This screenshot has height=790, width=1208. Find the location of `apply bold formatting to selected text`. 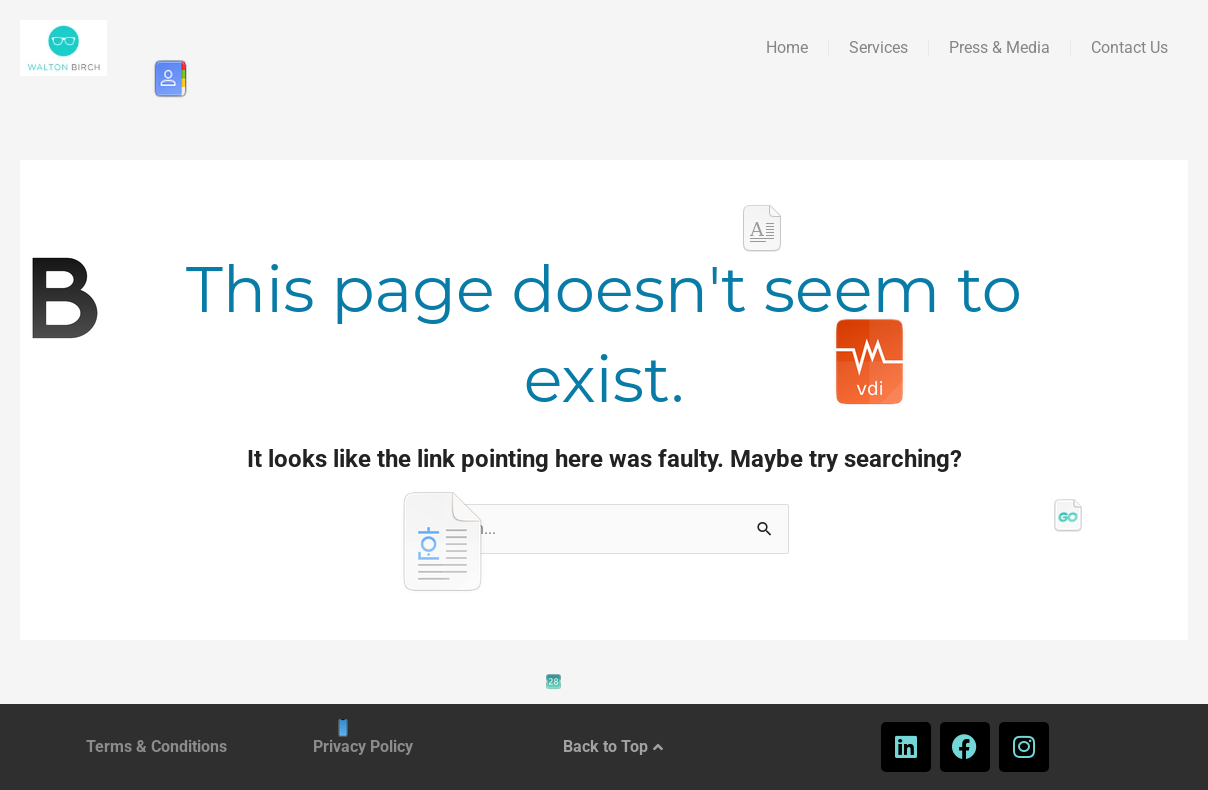

apply bold formatting to selected text is located at coordinates (65, 298).